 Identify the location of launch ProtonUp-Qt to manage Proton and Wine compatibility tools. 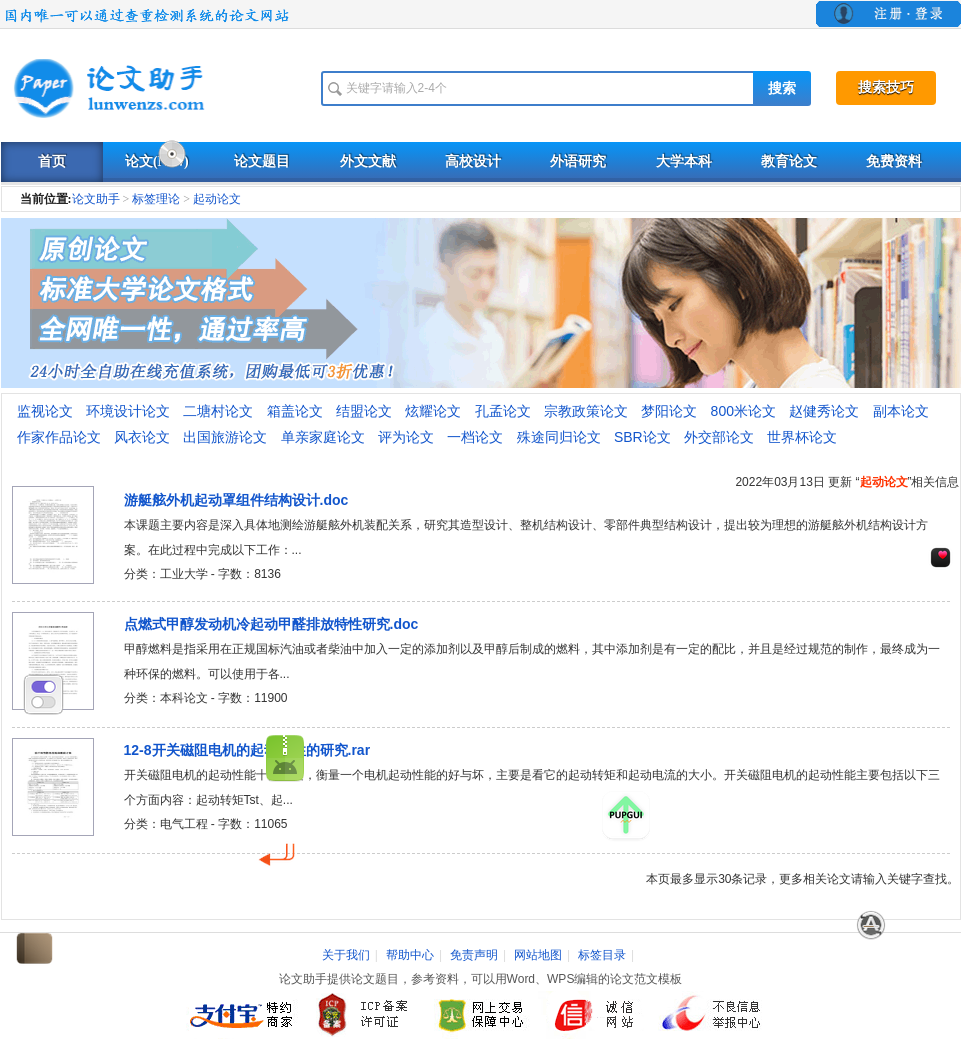
(626, 815).